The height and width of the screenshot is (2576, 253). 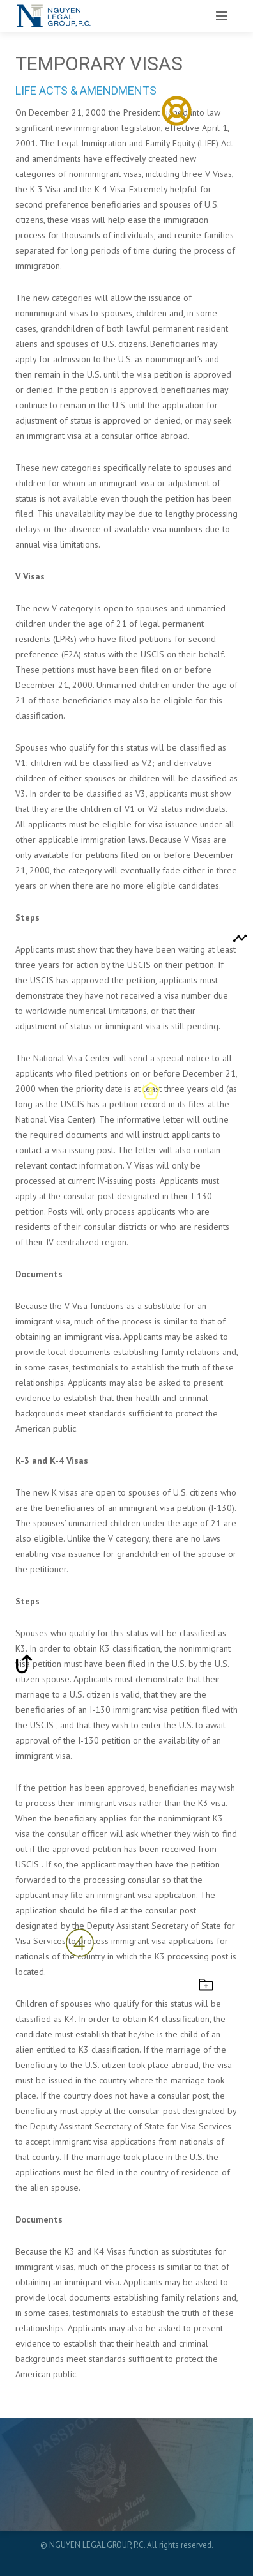 What do you see at coordinates (176, 111) in the screenshot?
I see `access help or support resources` at bounding box center [176, 111].